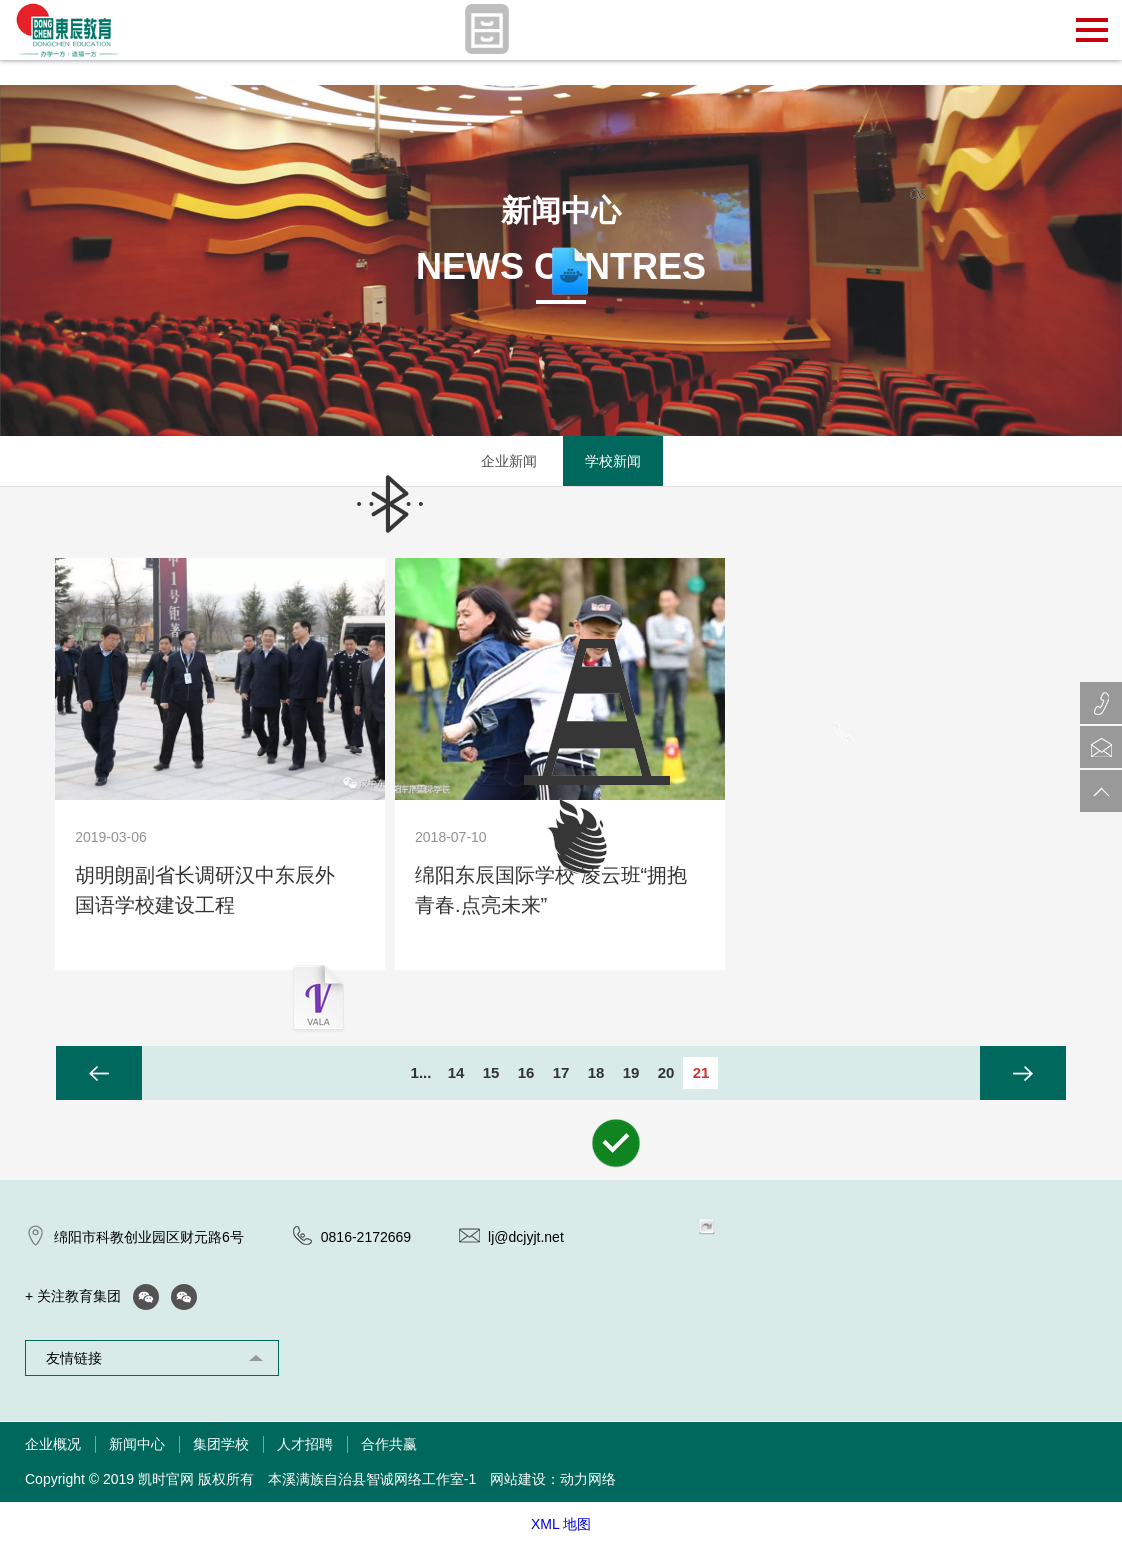 This screenshot has width=1122, height=1547. Describe the element at coordinates (487, 29) in the screenshot. I see `open the file manager application` at that location.